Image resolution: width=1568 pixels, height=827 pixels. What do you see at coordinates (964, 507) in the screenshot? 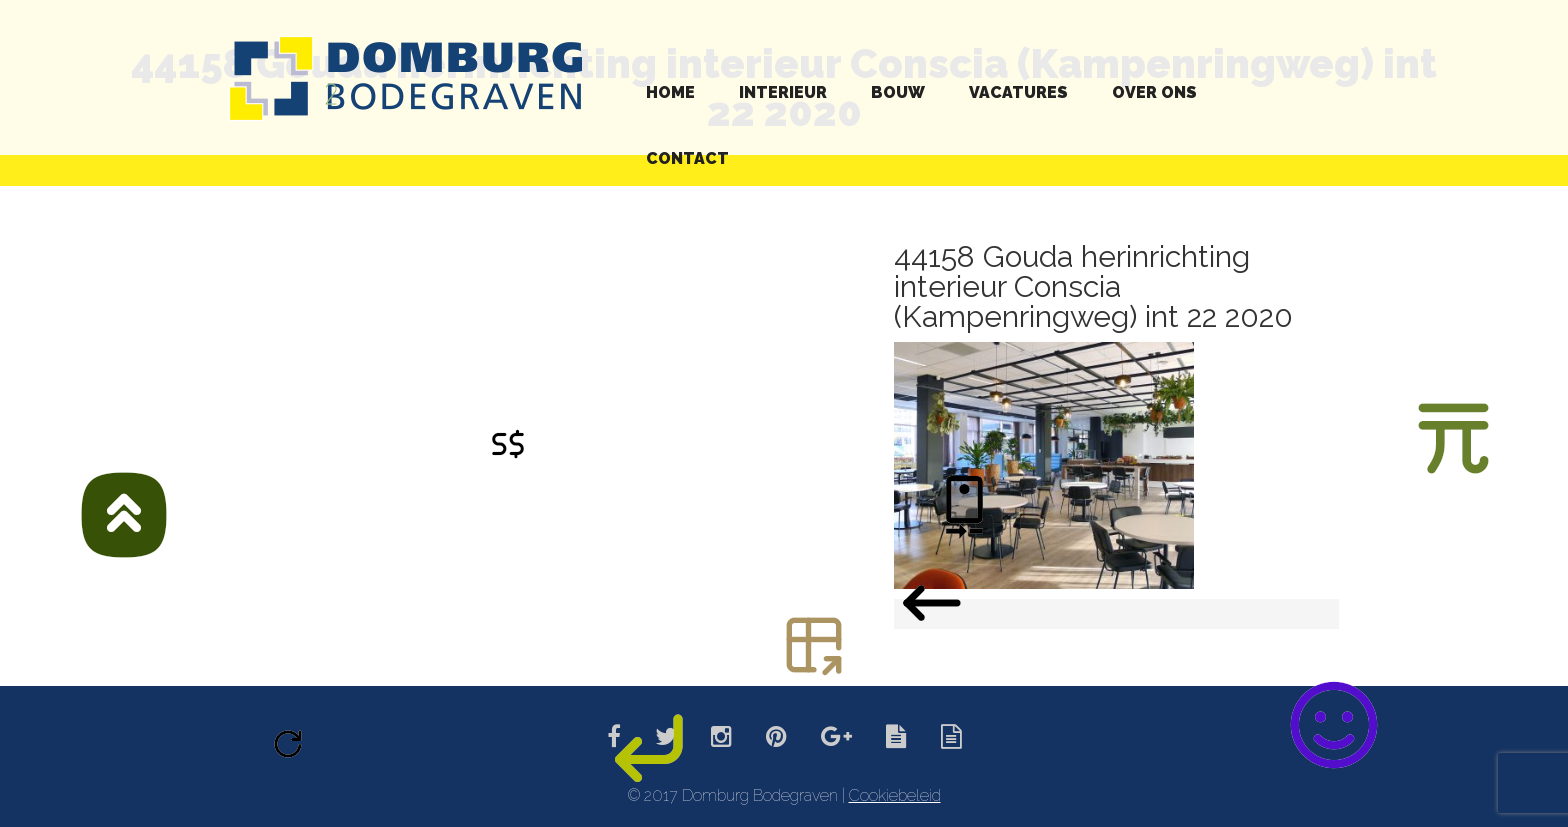
I see `switch to rear camera` at bounding box center [964, 507].